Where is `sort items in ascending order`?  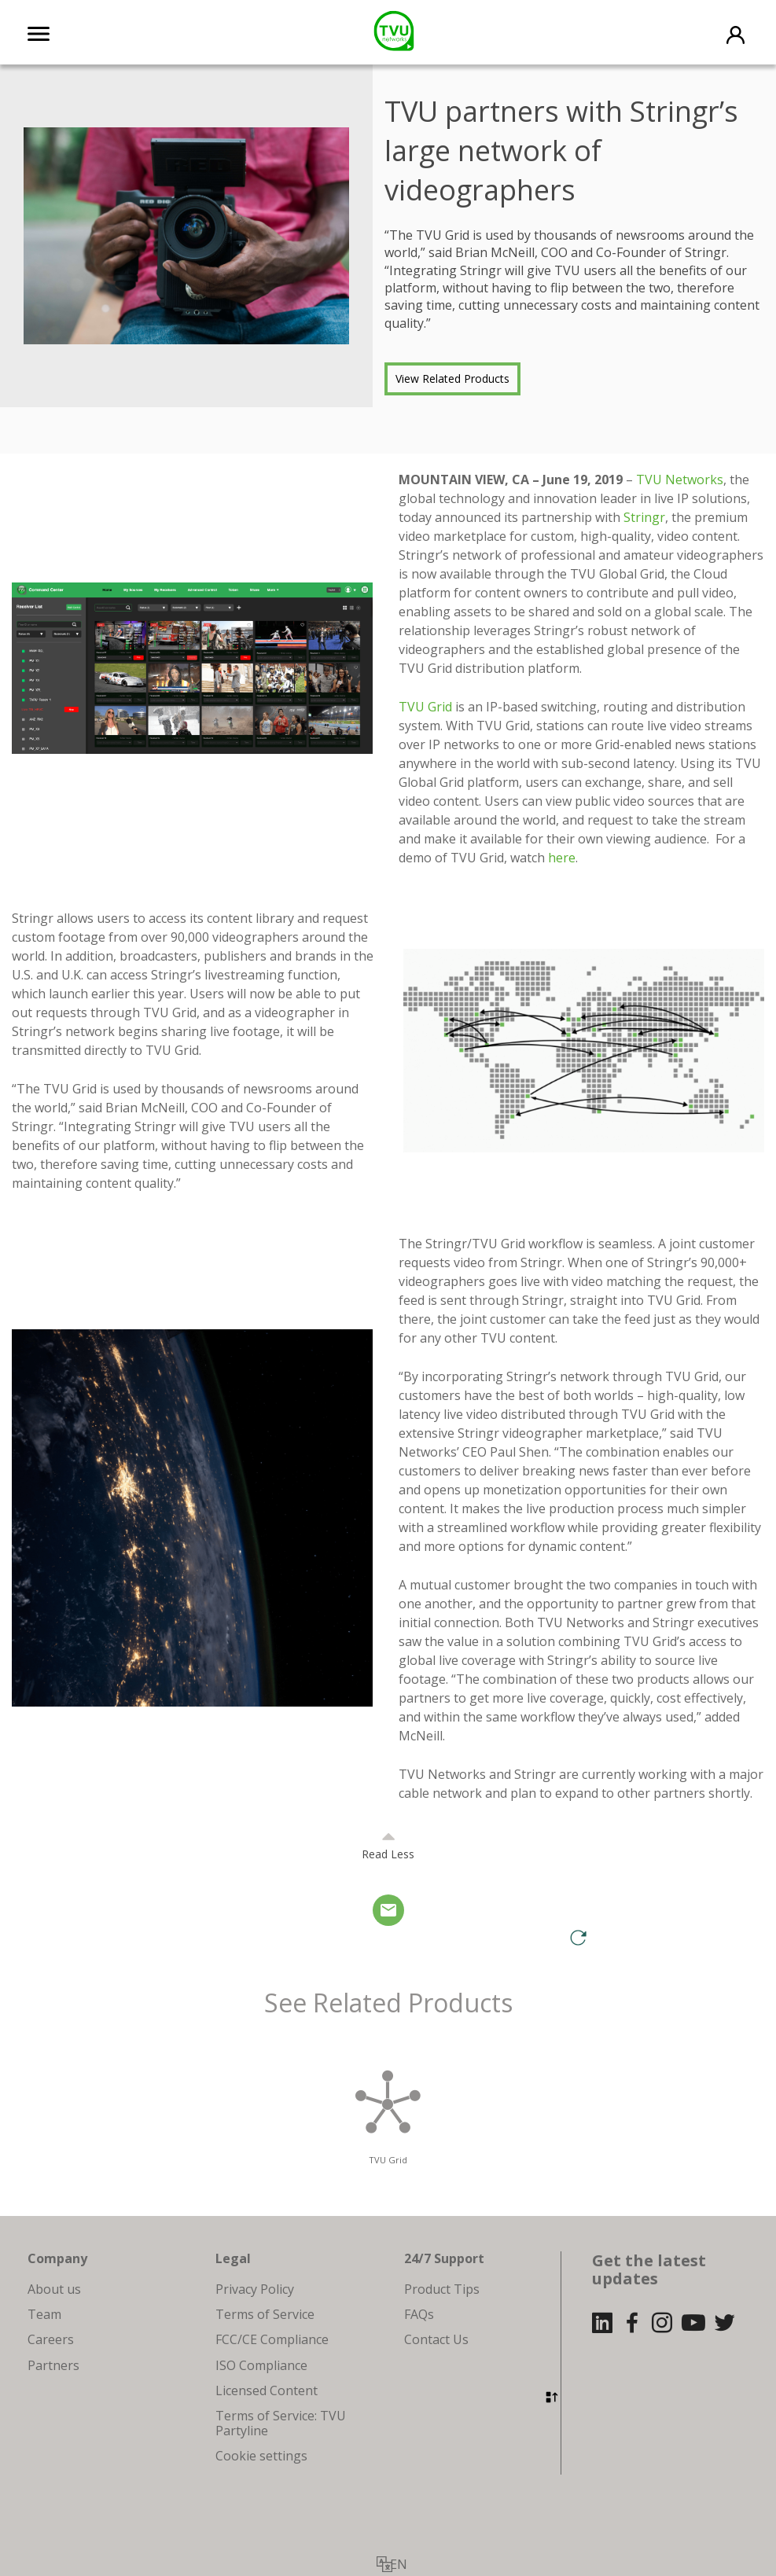 sort items in ascending order is located at coordinates (551, 2397).